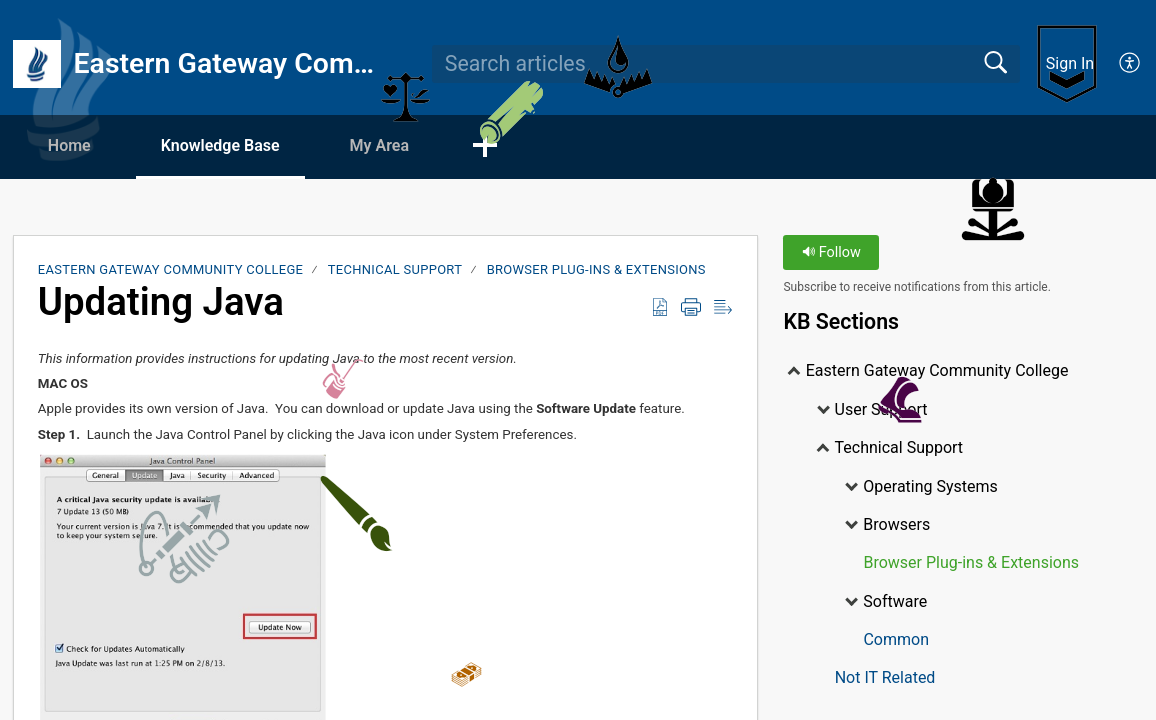 The image size is (1156, 720). I want to click on access meditation or mindfulness features, so click(993, 209).